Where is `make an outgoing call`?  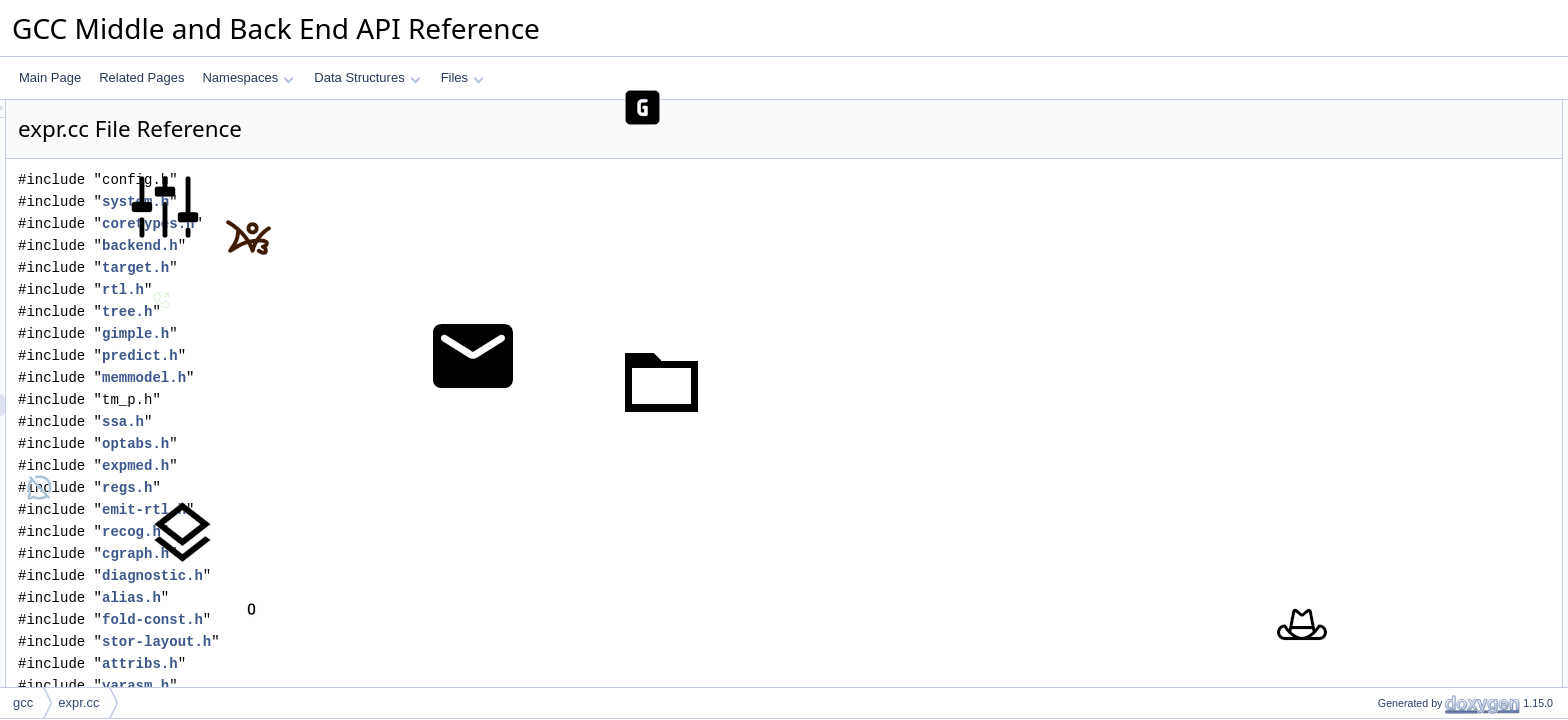
make an outgoing call is located at coordinates (162, 299).